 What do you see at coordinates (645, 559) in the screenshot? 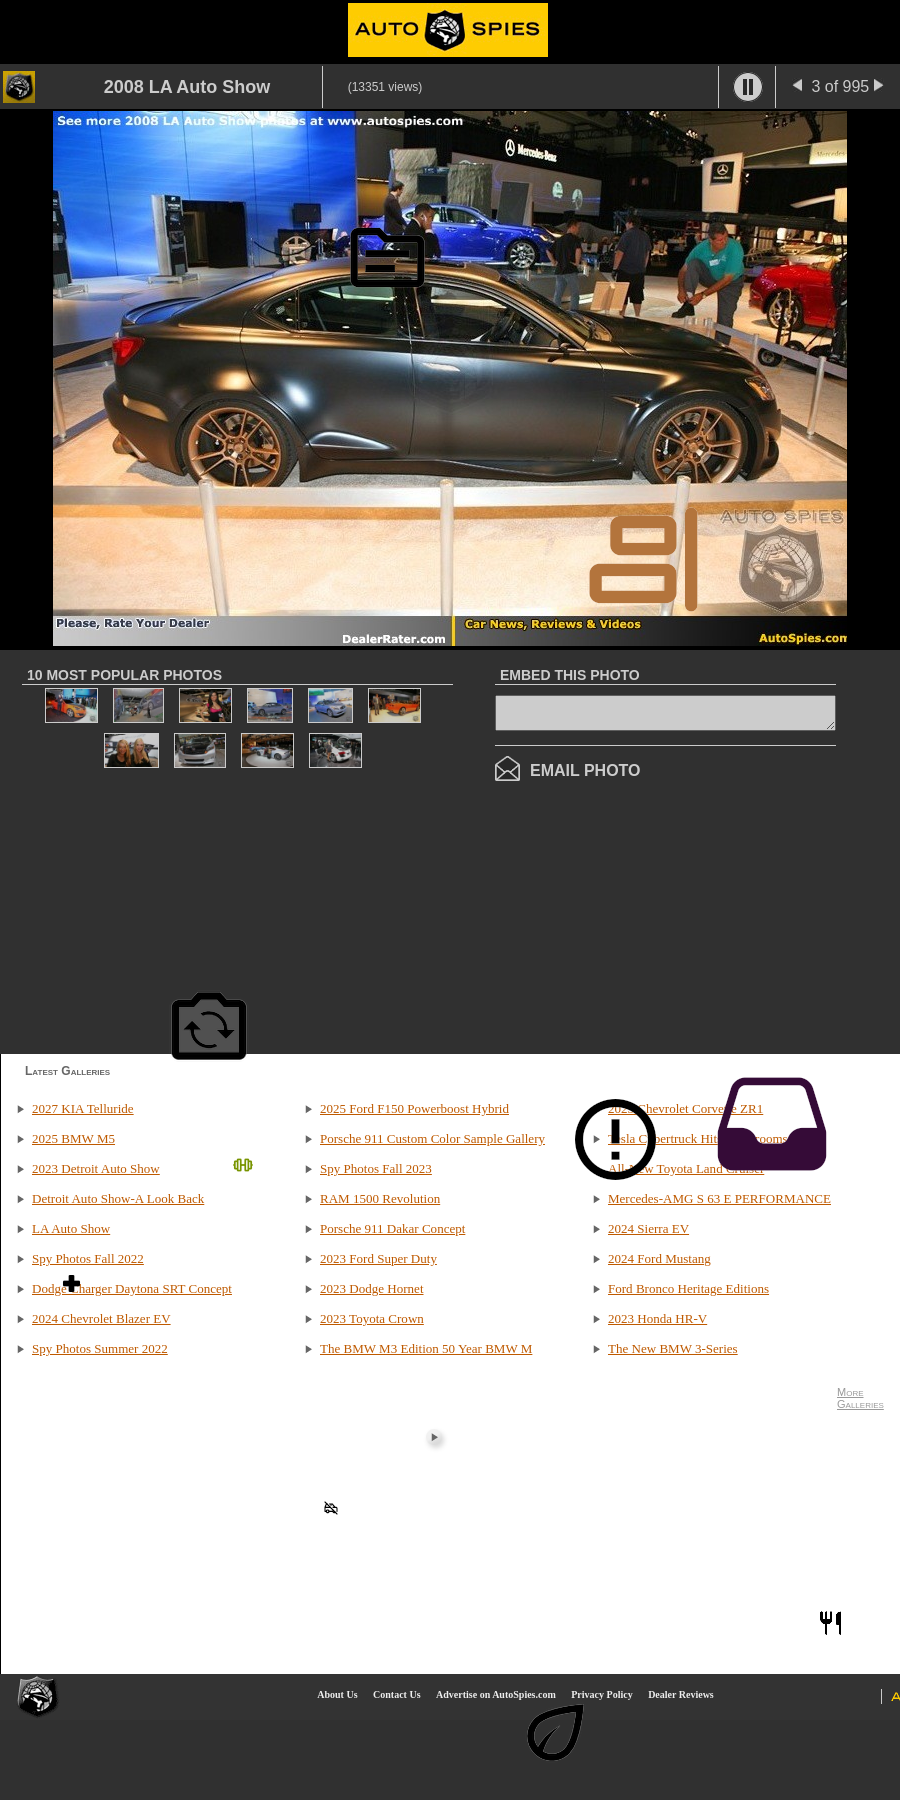
I see `align text to the right` at bounding box center [645, 559].